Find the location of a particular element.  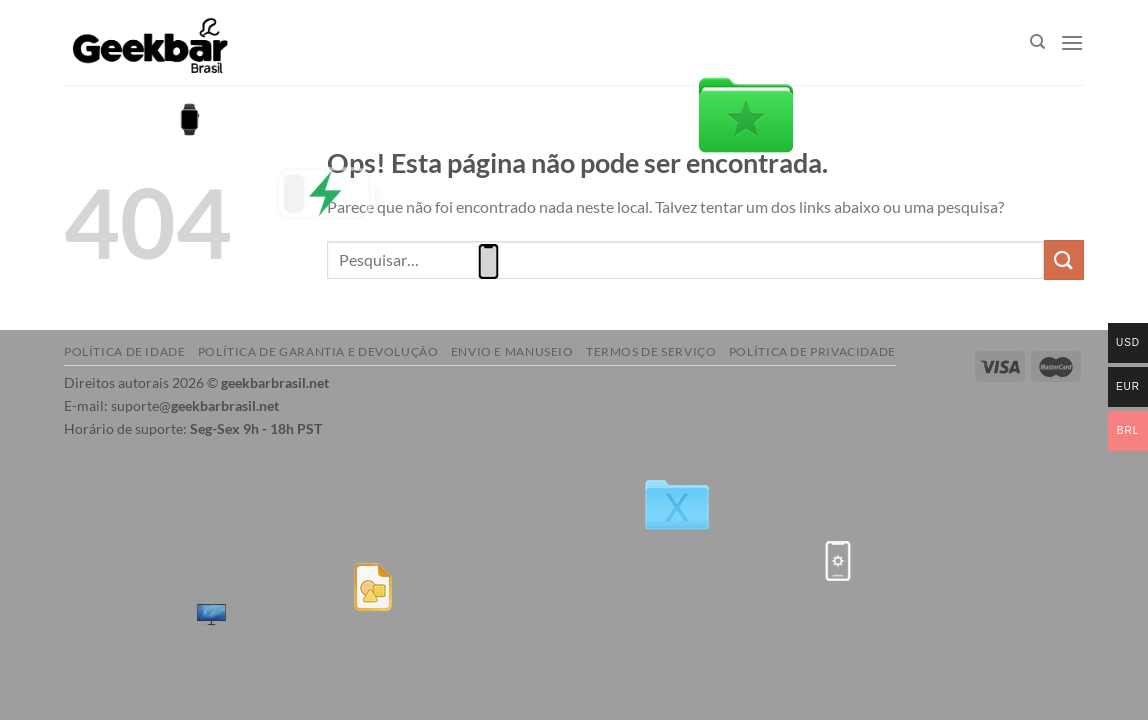

access macos system folder is located at coordinates (677, 505).